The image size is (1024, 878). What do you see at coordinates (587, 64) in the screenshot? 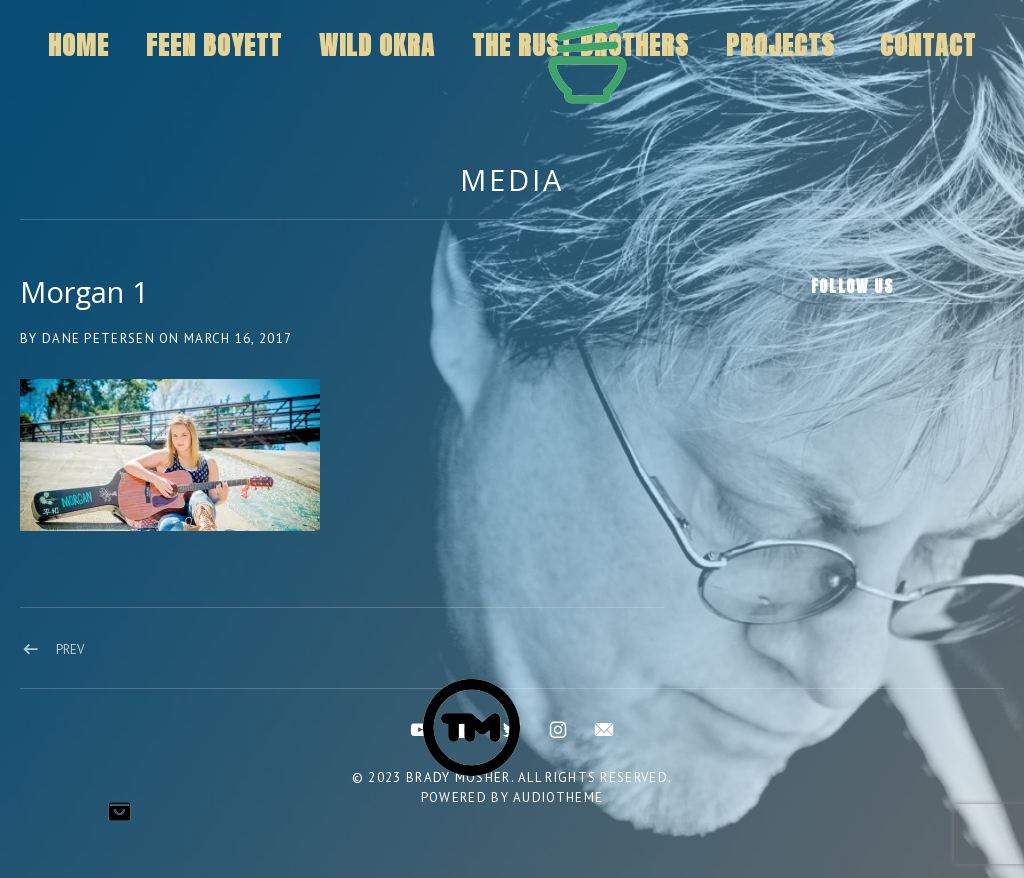
I see `browse asian cuisine restaurants` at bounding box center [587, 64].